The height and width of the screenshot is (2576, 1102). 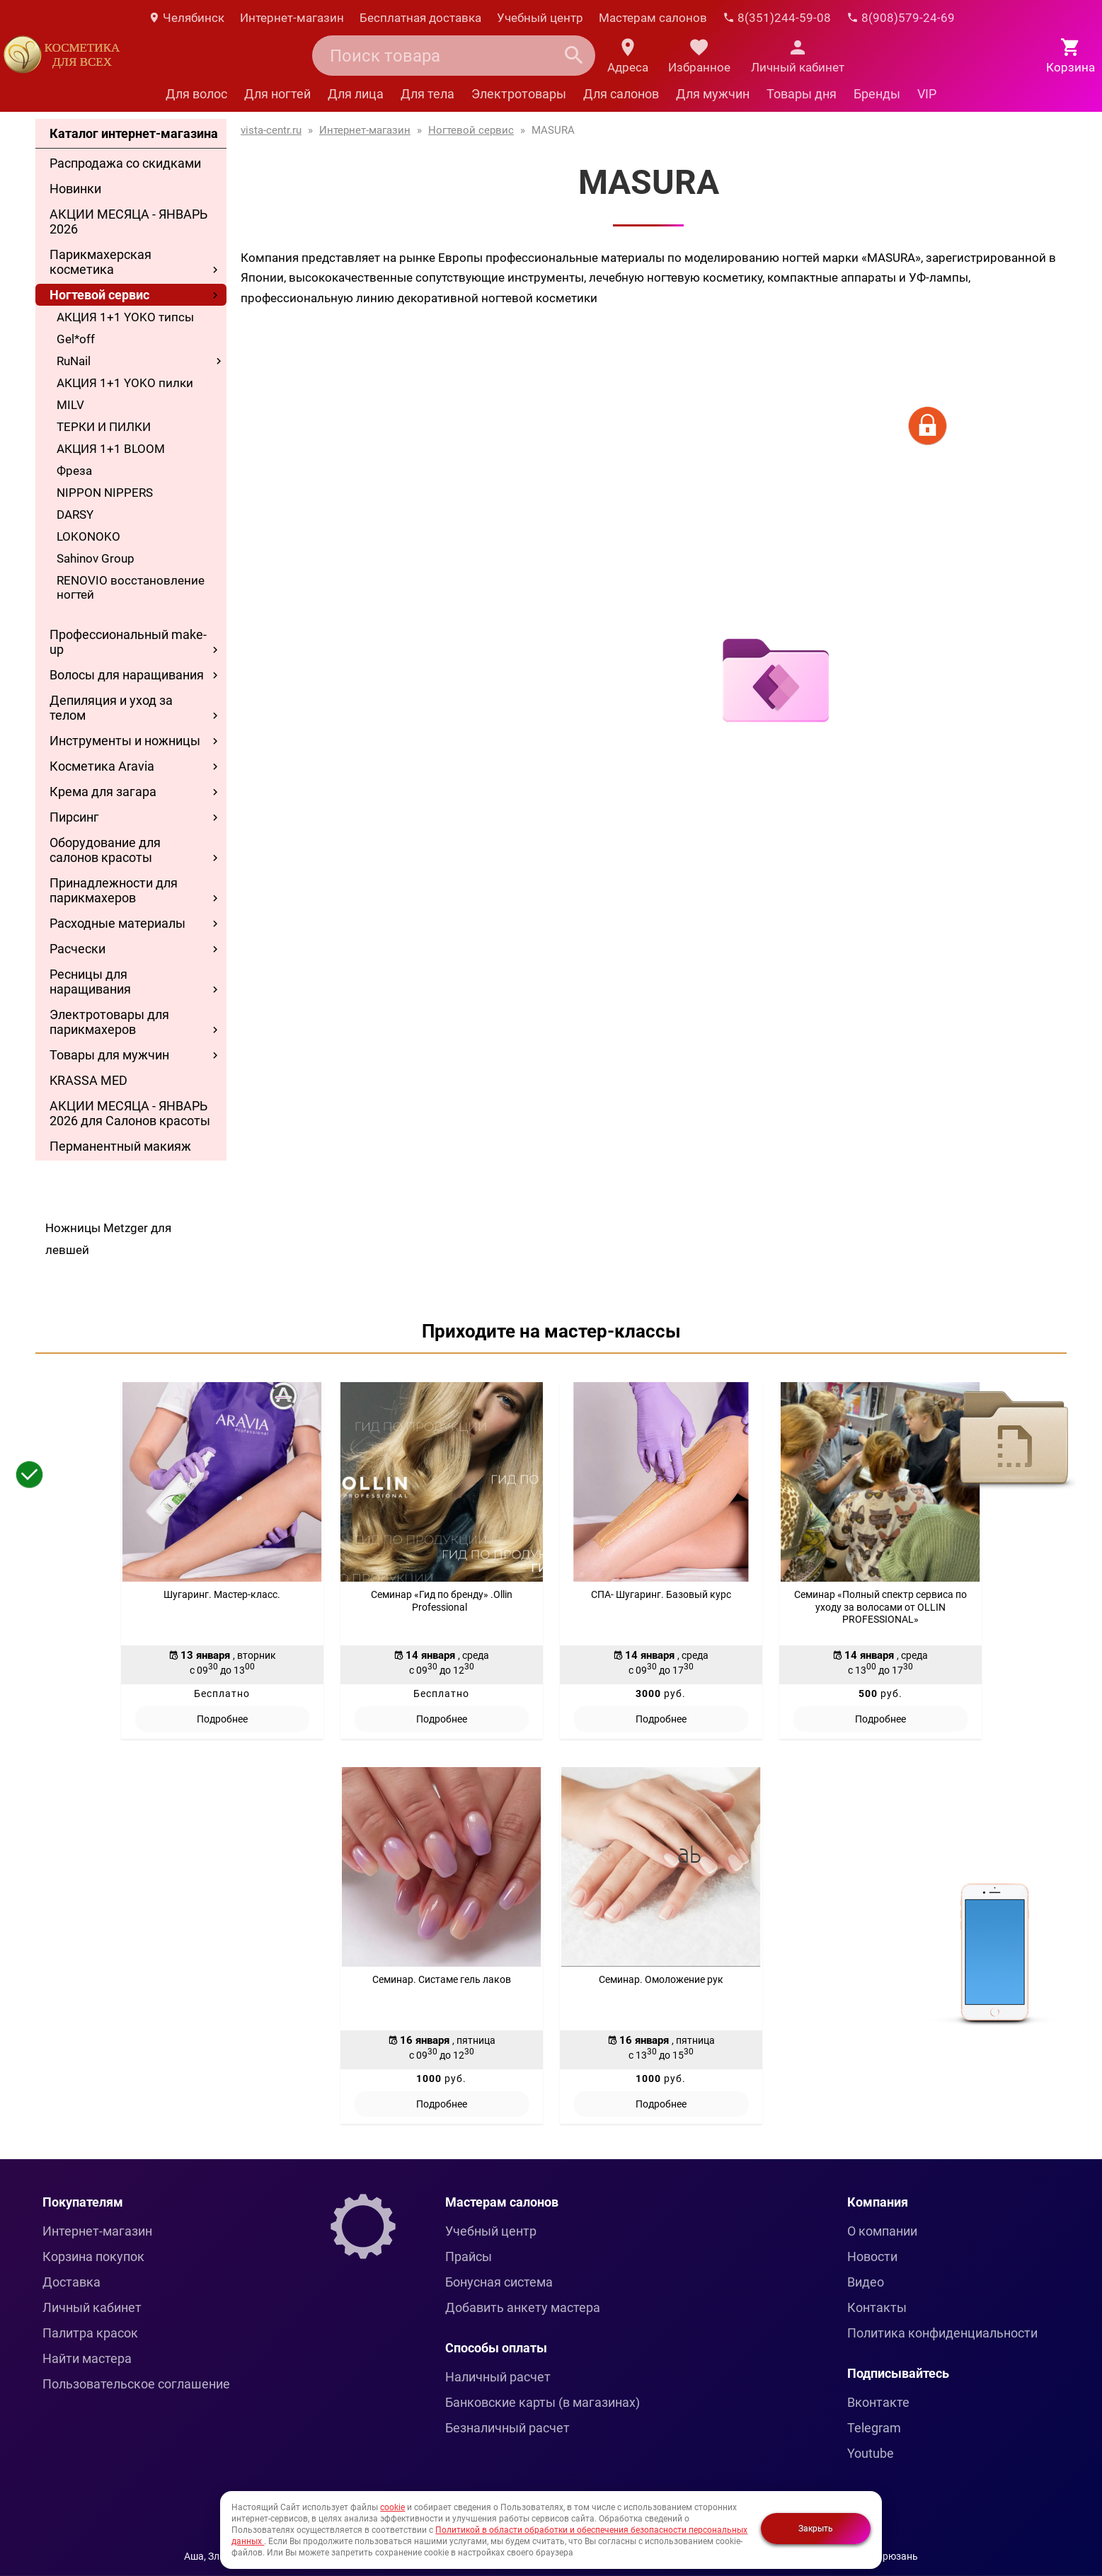 I want to click on open folder containing Microsoft Power Apps files, so click(x=775, y=683).